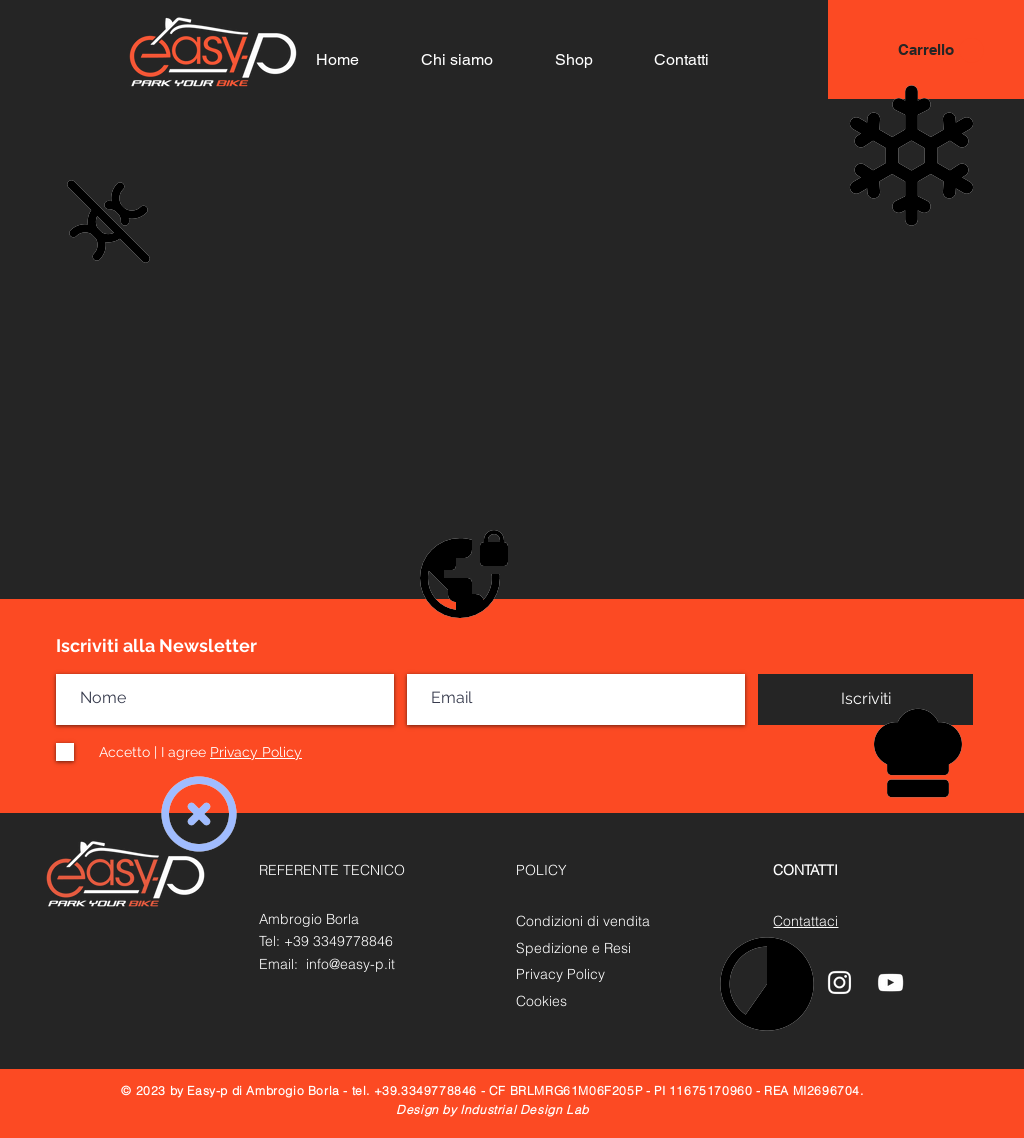 This screenshot has height=1138, width=1024. I want to click on disable genetic or DNA-related features, so click(108, 221).